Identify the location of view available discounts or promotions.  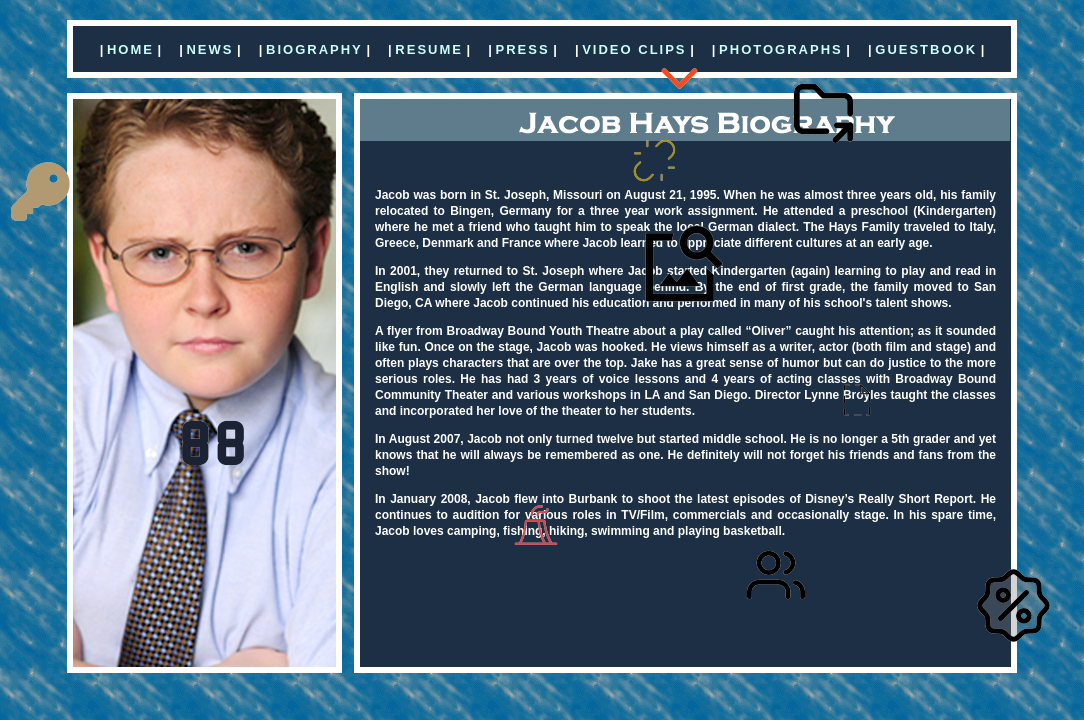
(1013, 605).